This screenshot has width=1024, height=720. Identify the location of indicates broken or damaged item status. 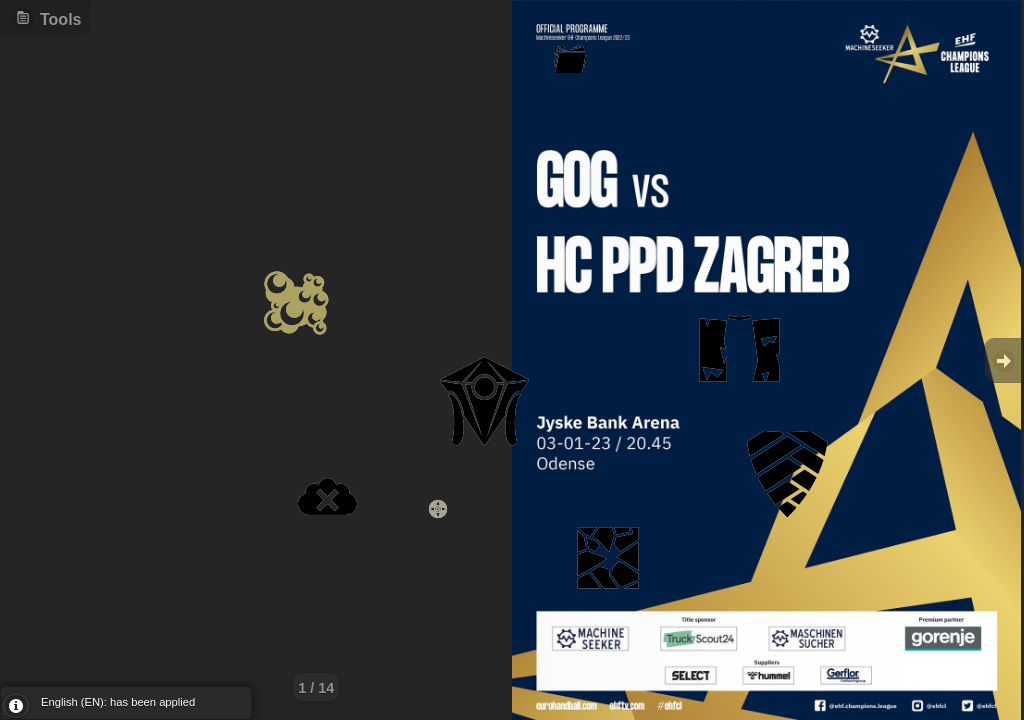
(608, 558).